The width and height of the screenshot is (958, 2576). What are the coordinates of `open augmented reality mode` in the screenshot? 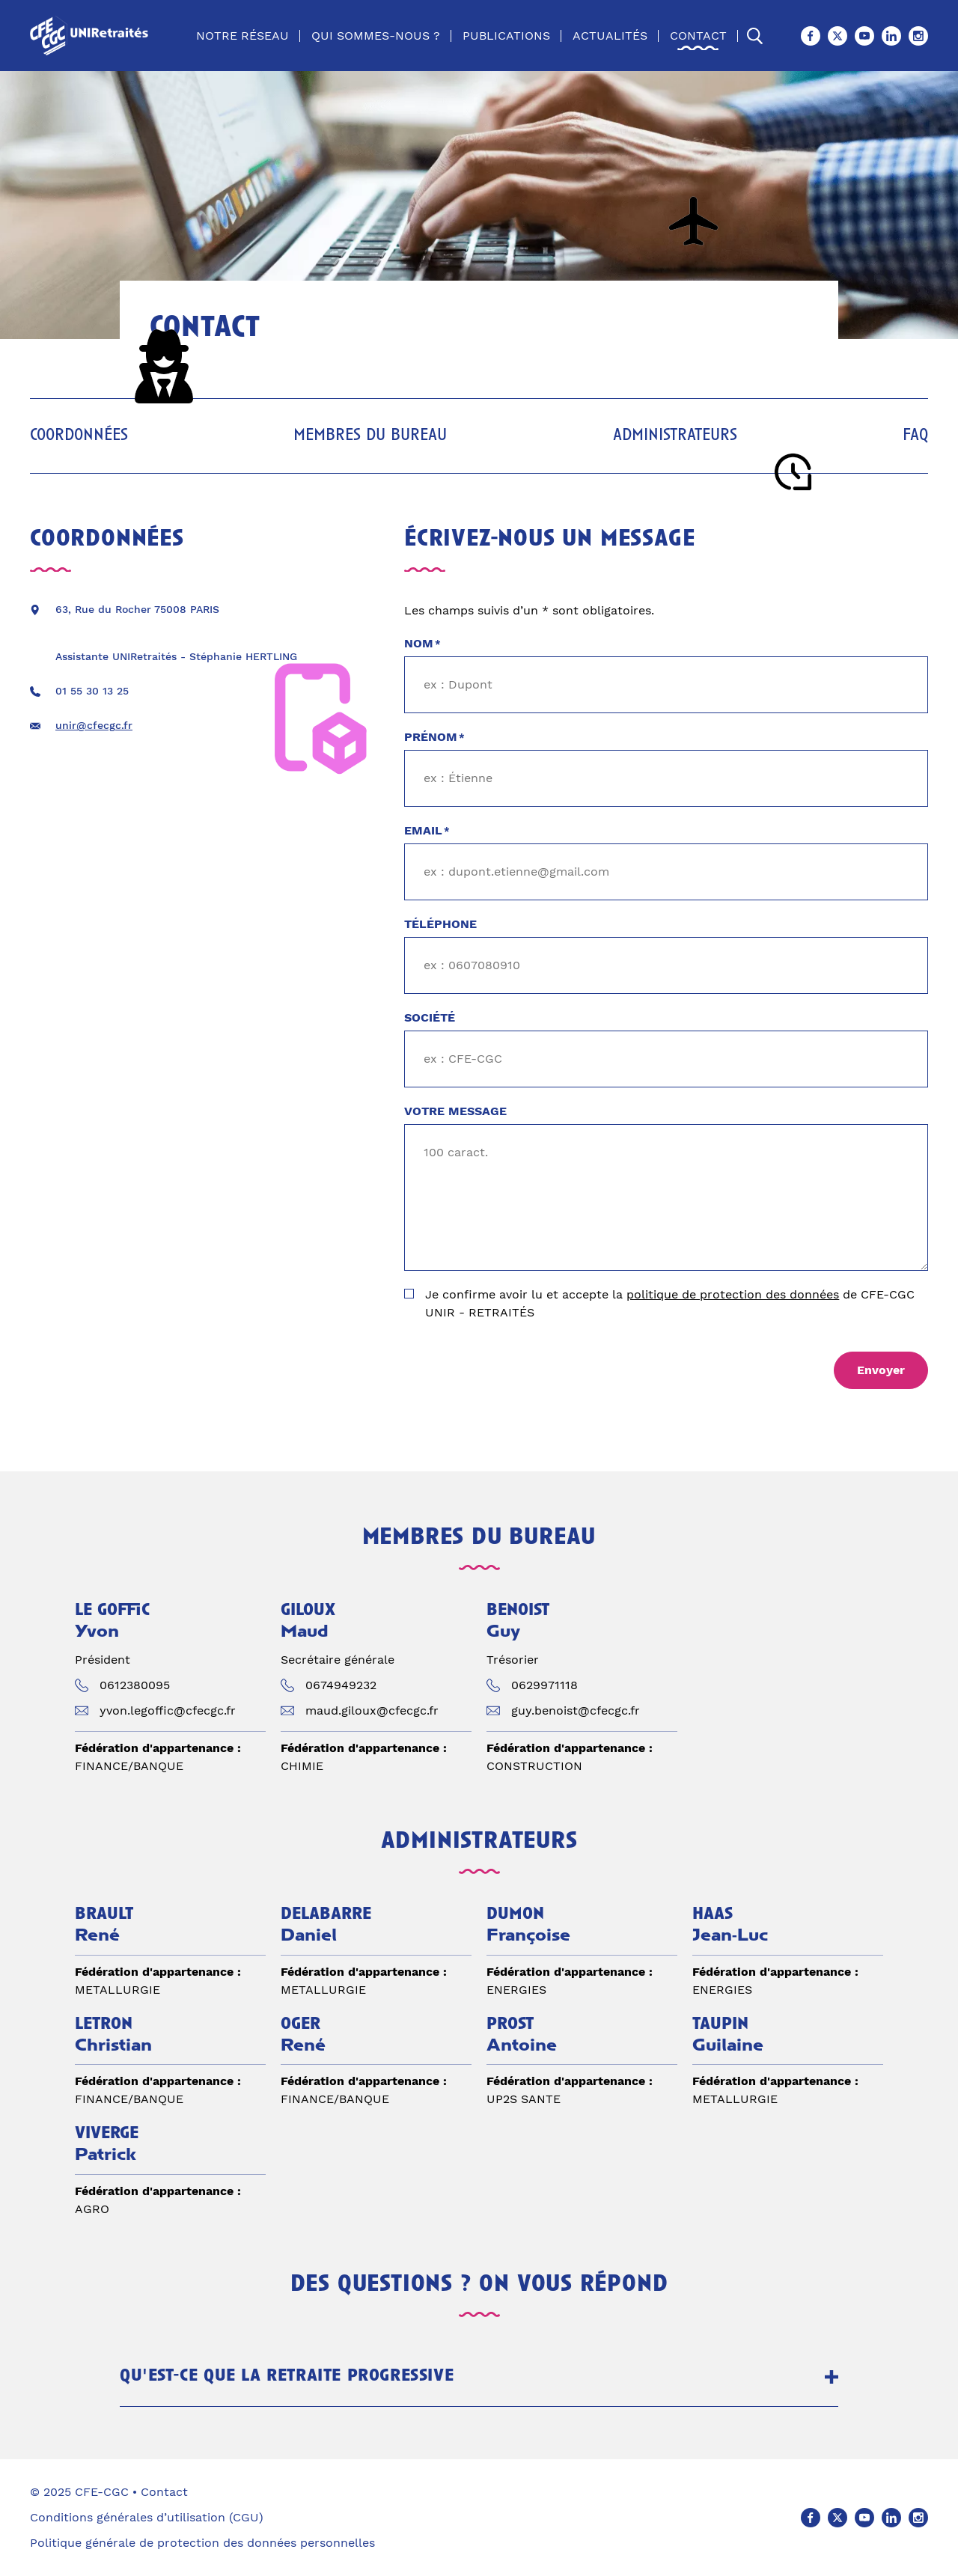 It's located at (312, 717).